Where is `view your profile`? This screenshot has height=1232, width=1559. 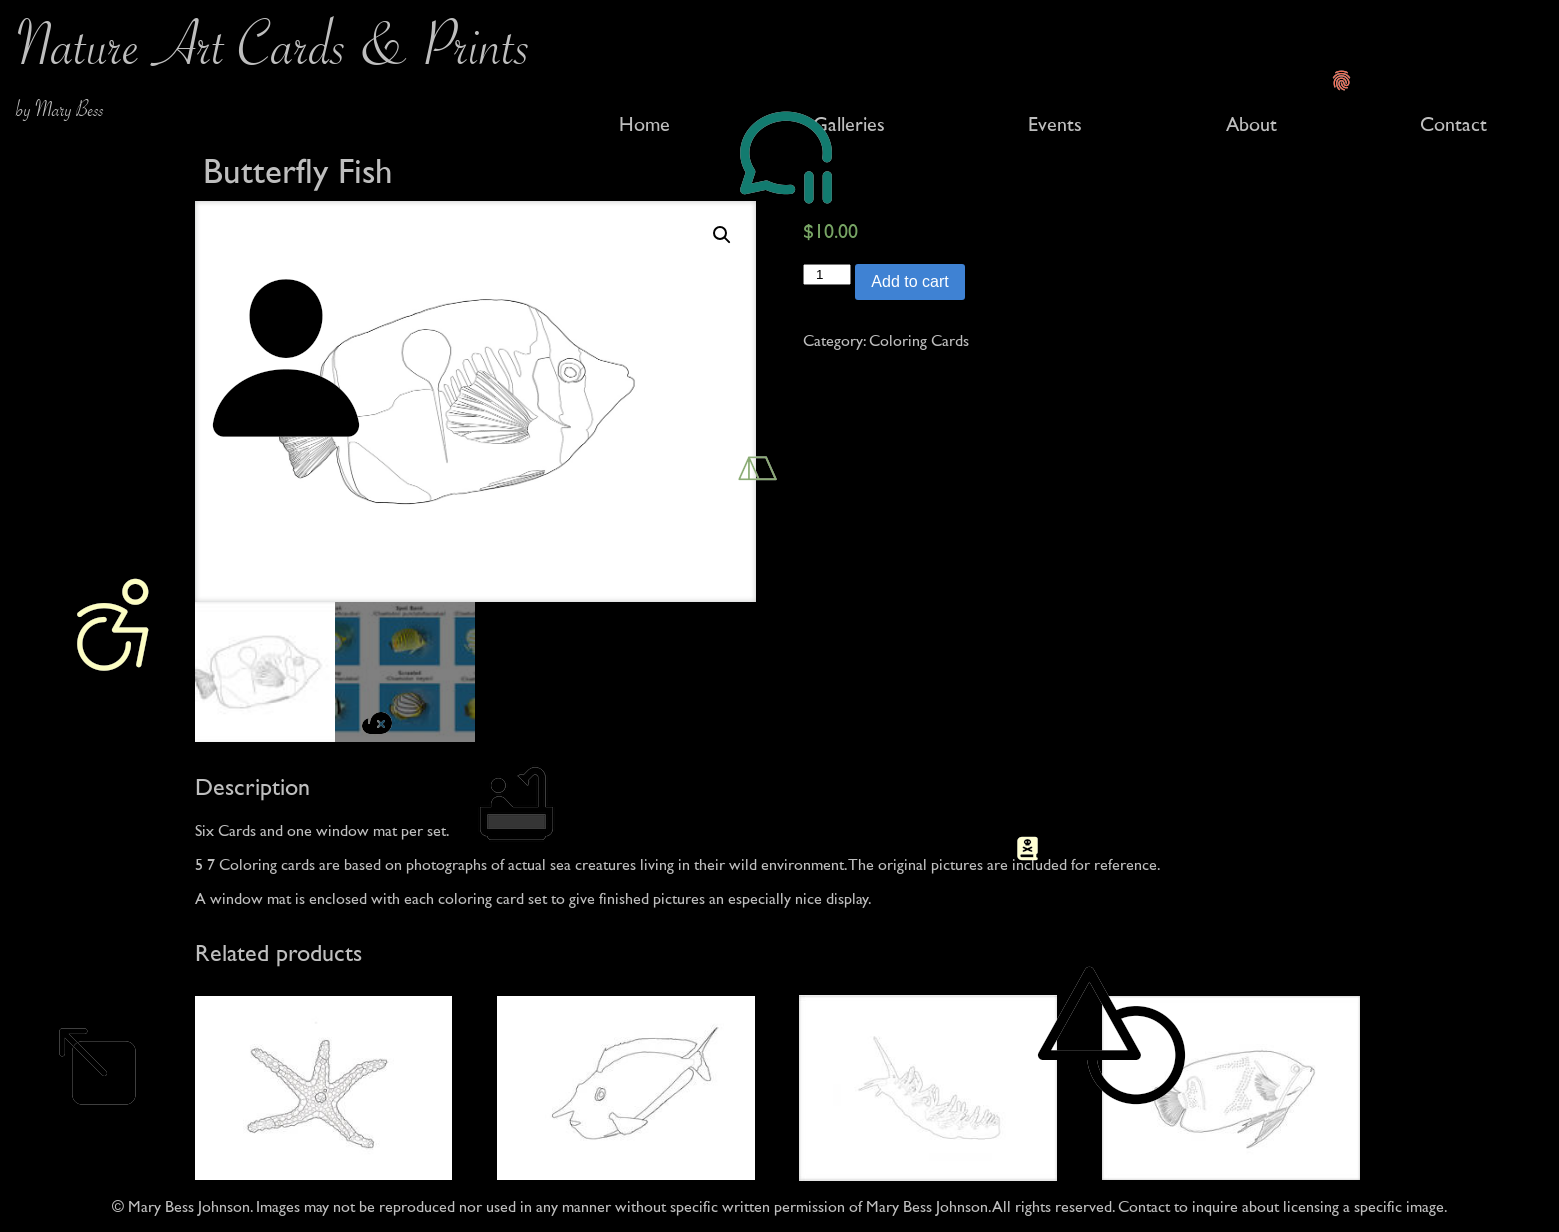
view your profile is located at coordinates (286, 358).